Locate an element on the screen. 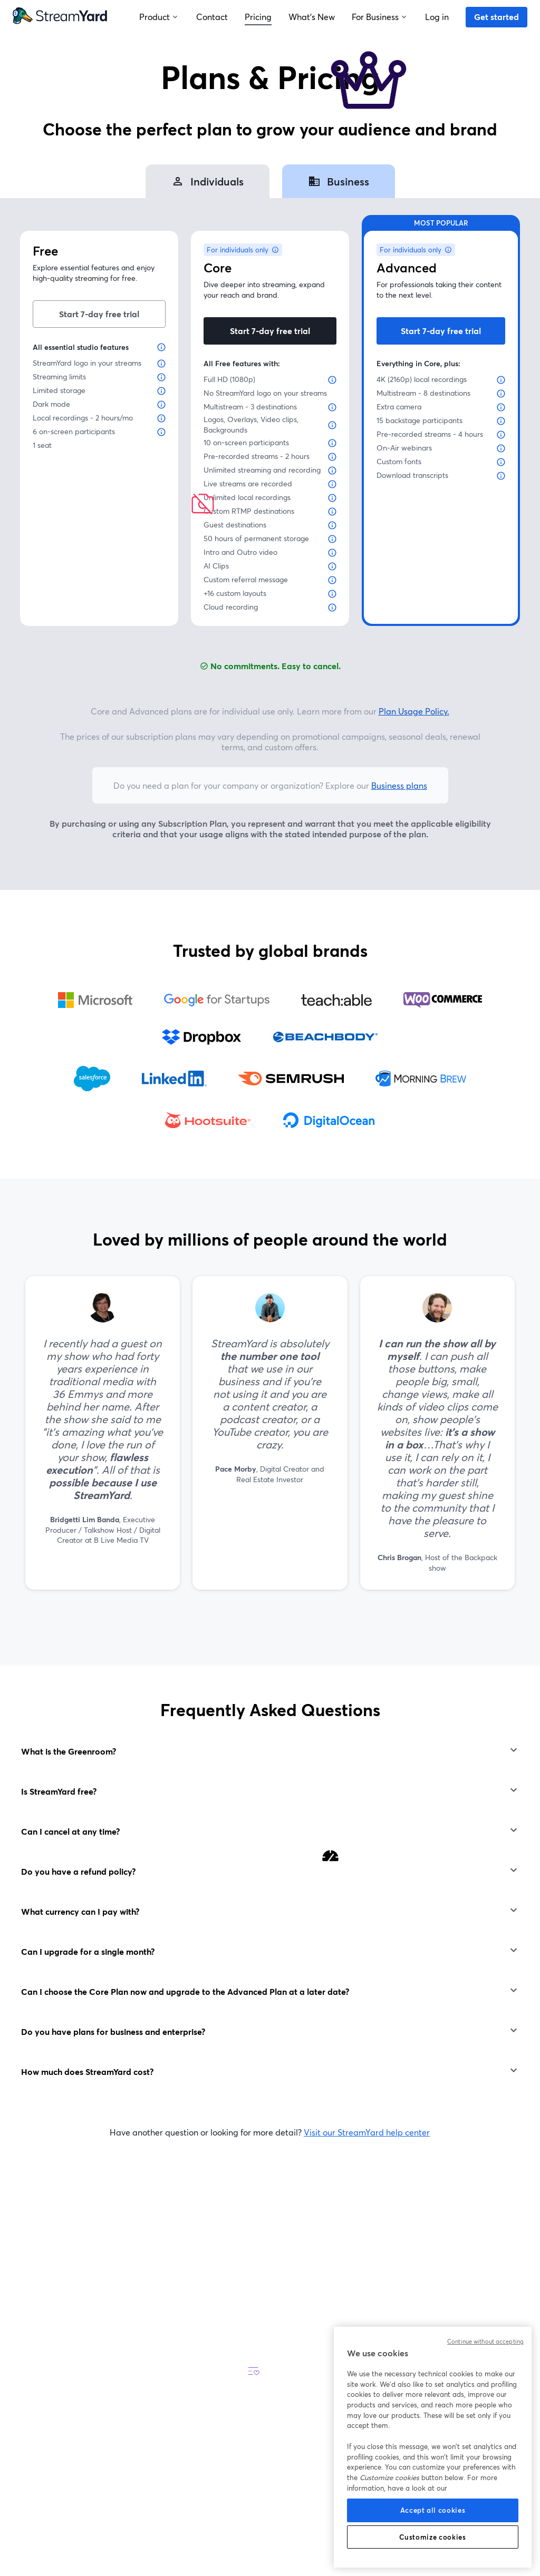 The image size is (540, 2576). indicates premium or pro subscription status is located at coordinates (369, 84).